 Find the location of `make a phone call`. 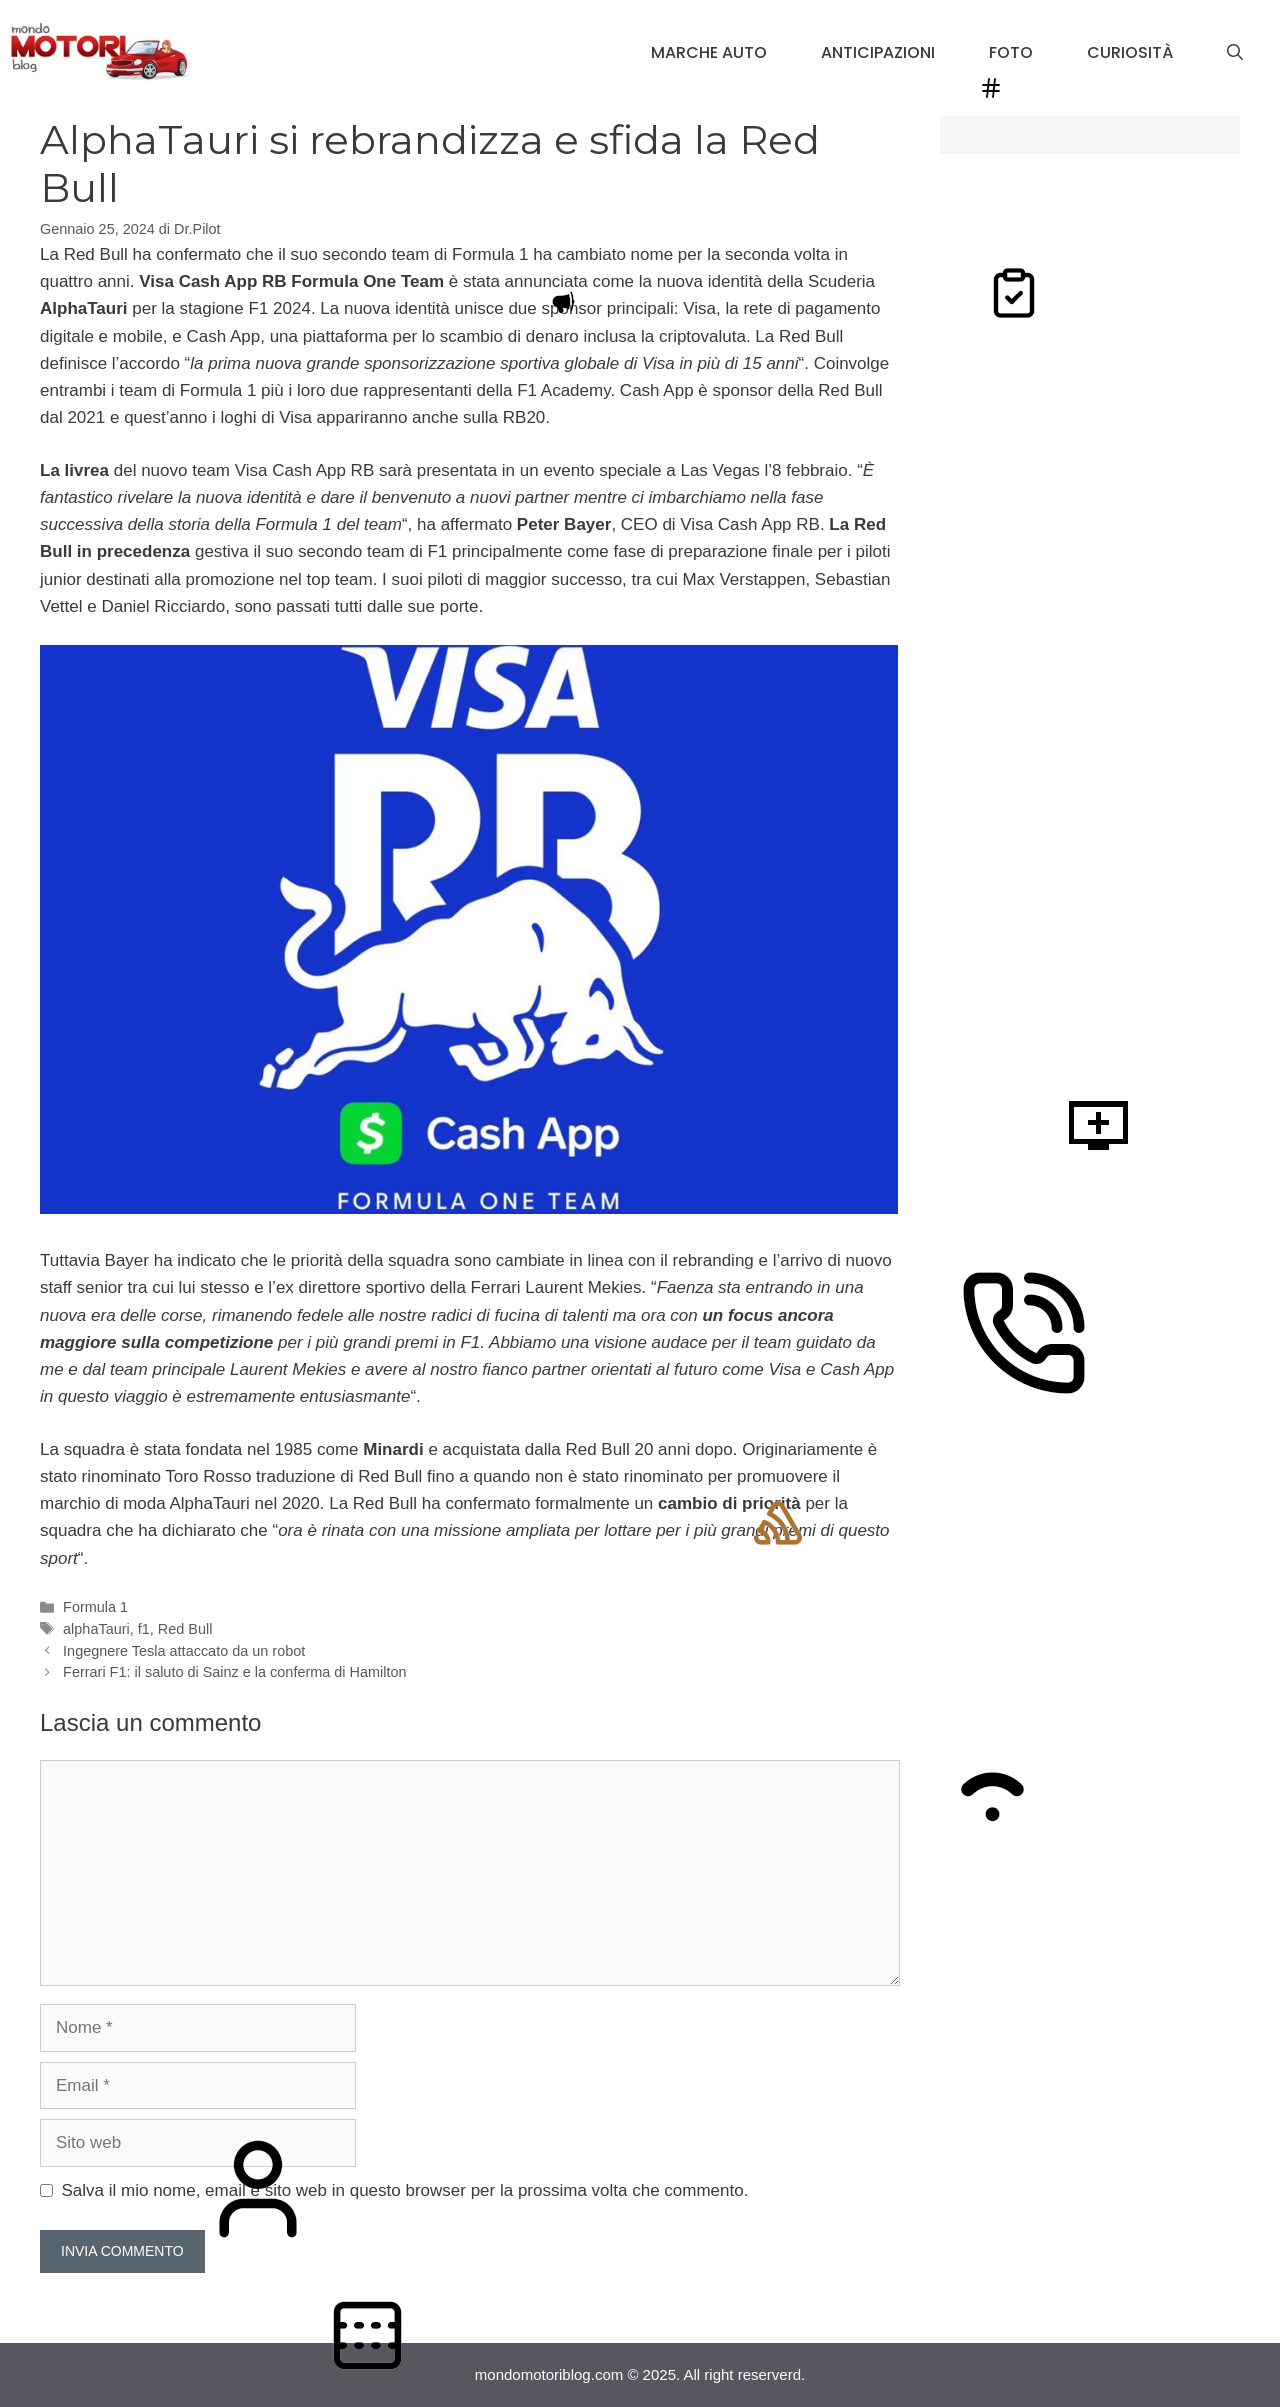

make a phone call is located at coordinates (1024, 1333).